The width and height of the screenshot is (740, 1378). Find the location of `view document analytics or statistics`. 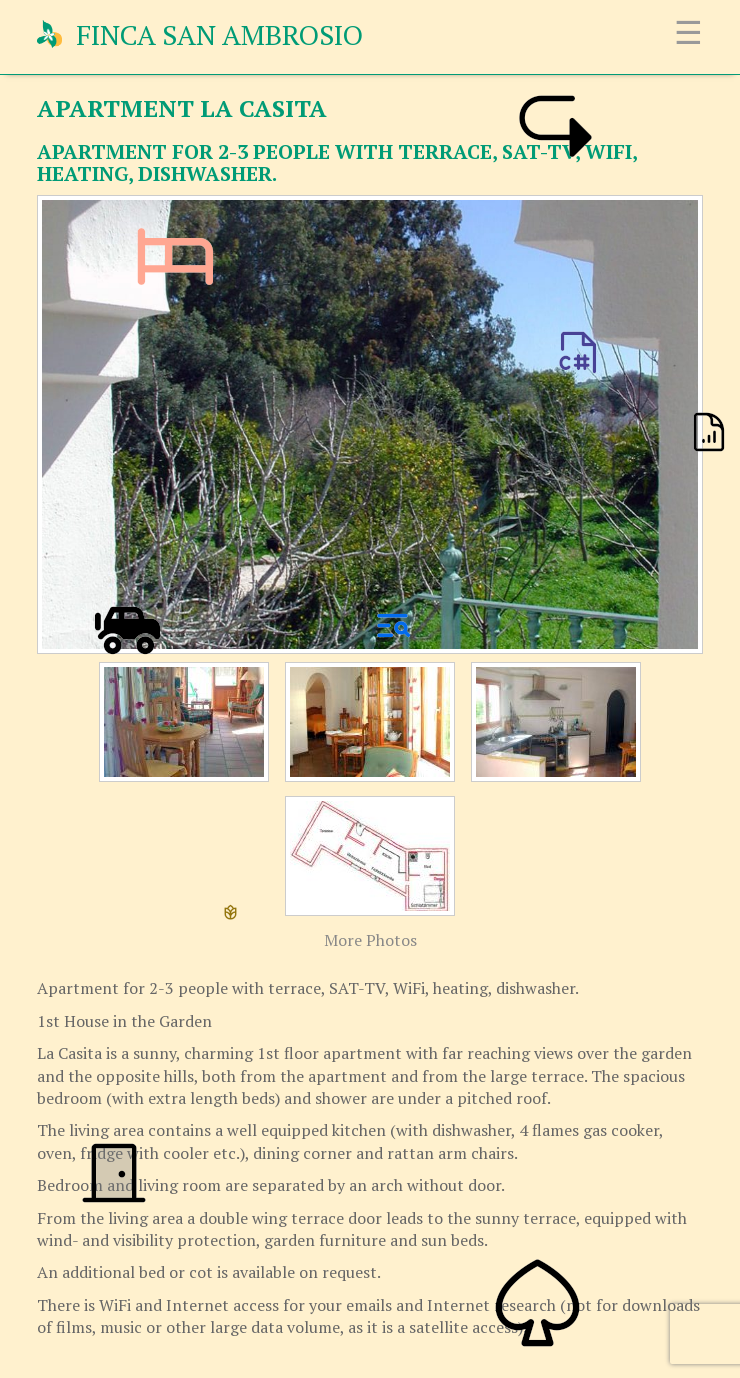

view document analytics or statistics is located at coordinates (709, 432).